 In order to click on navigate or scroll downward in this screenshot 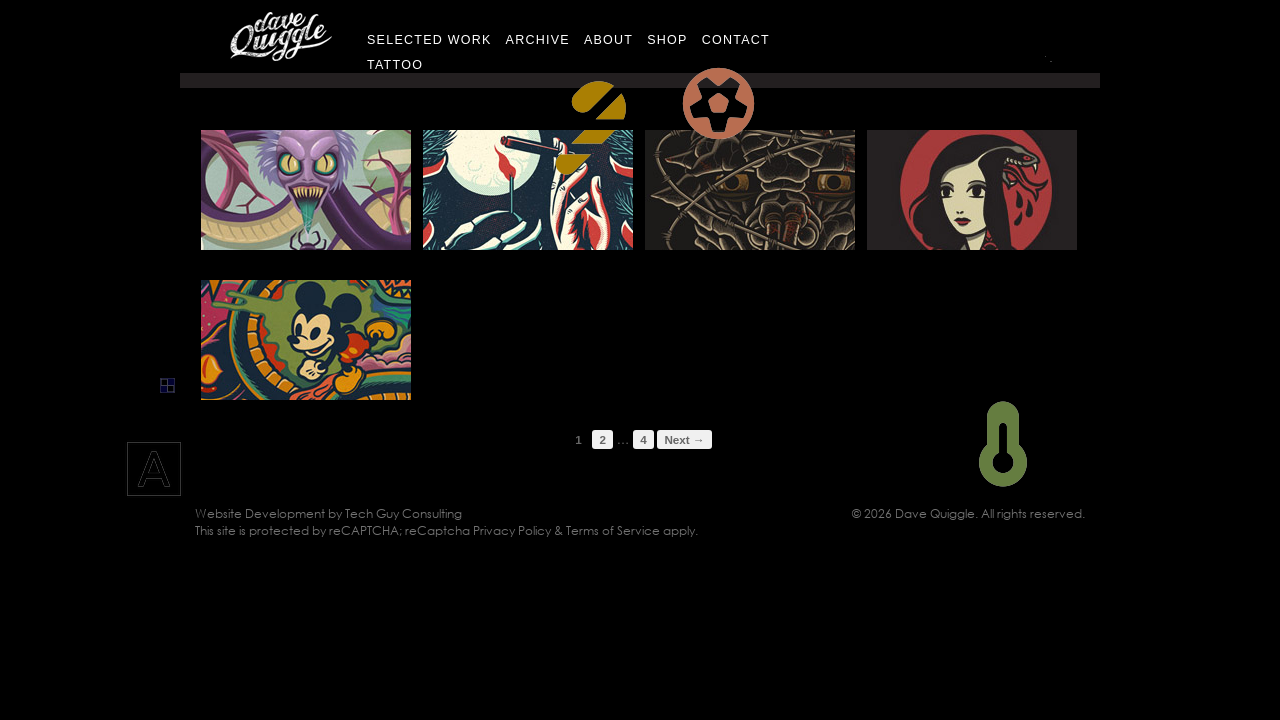, I will do `click(1051, 53)`.